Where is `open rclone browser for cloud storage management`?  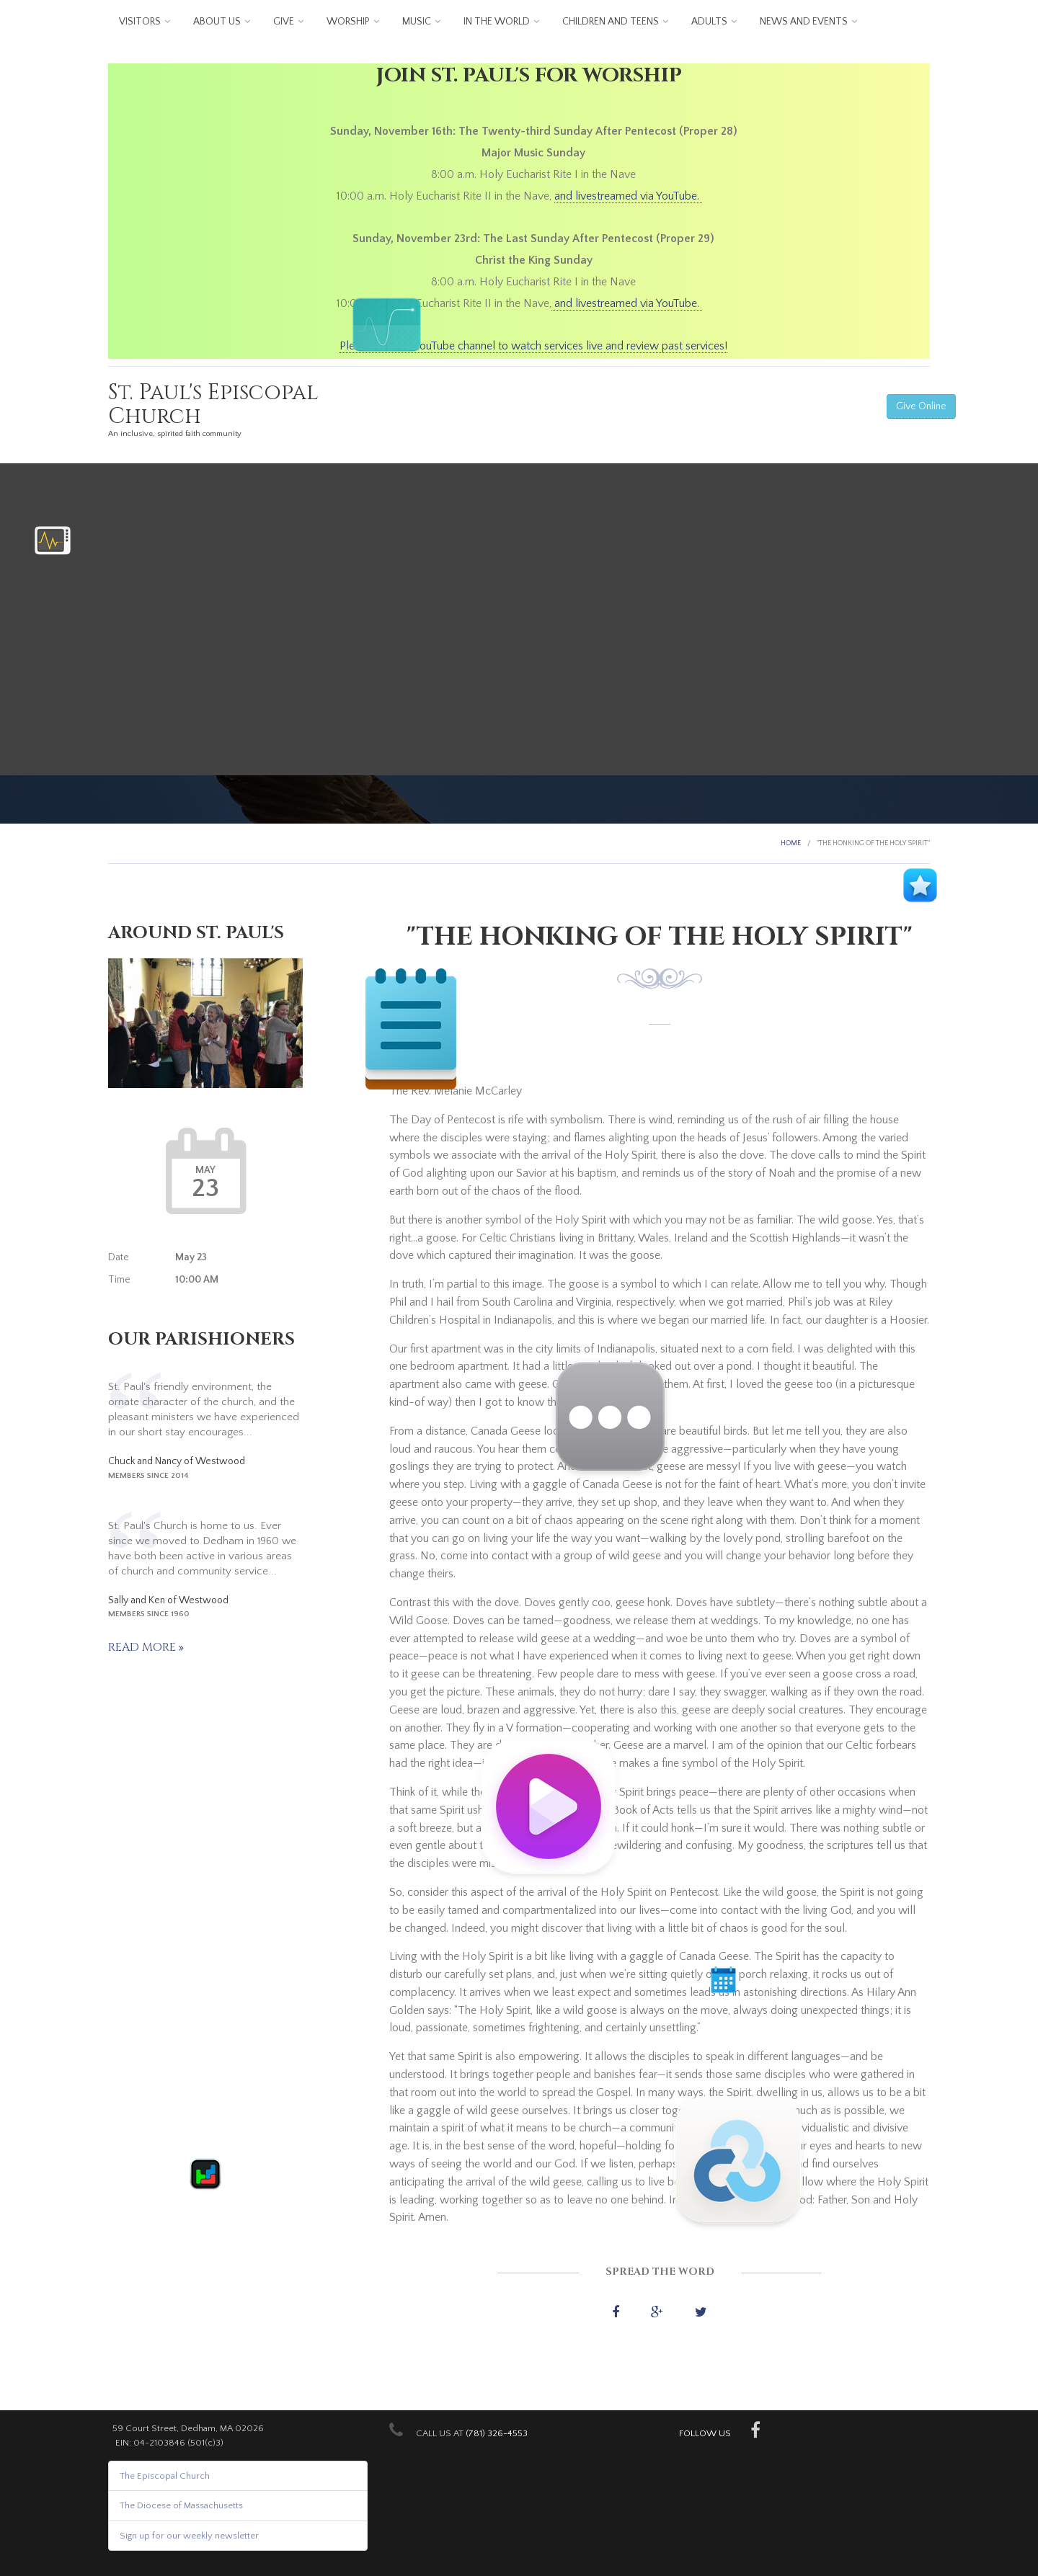 open rclone browser for cloud storage management is located at coordinates (738, 2160).